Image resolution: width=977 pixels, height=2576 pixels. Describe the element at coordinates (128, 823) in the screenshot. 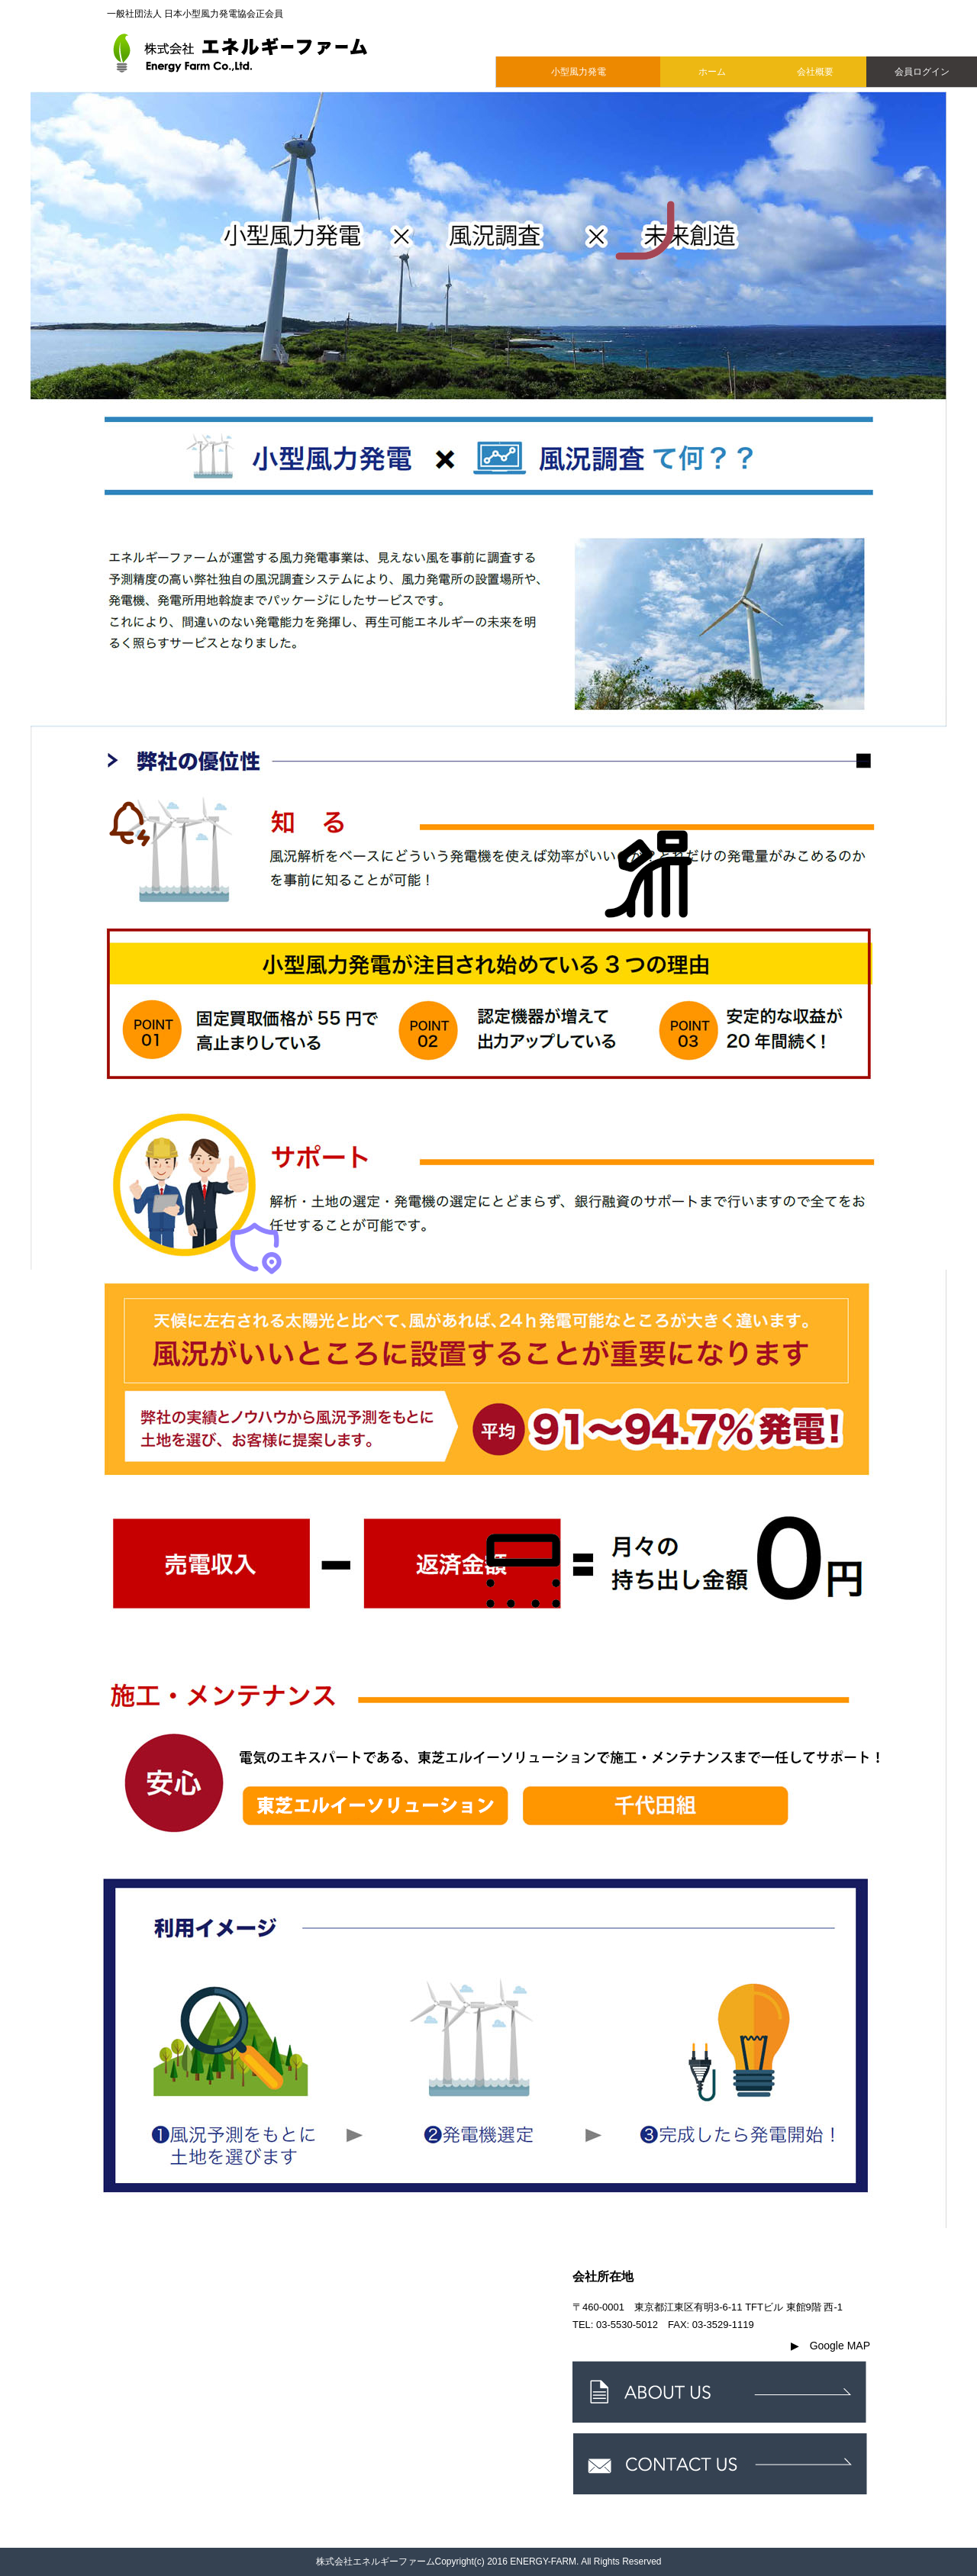

I see `notification triggered by an automated action or event` at that location.